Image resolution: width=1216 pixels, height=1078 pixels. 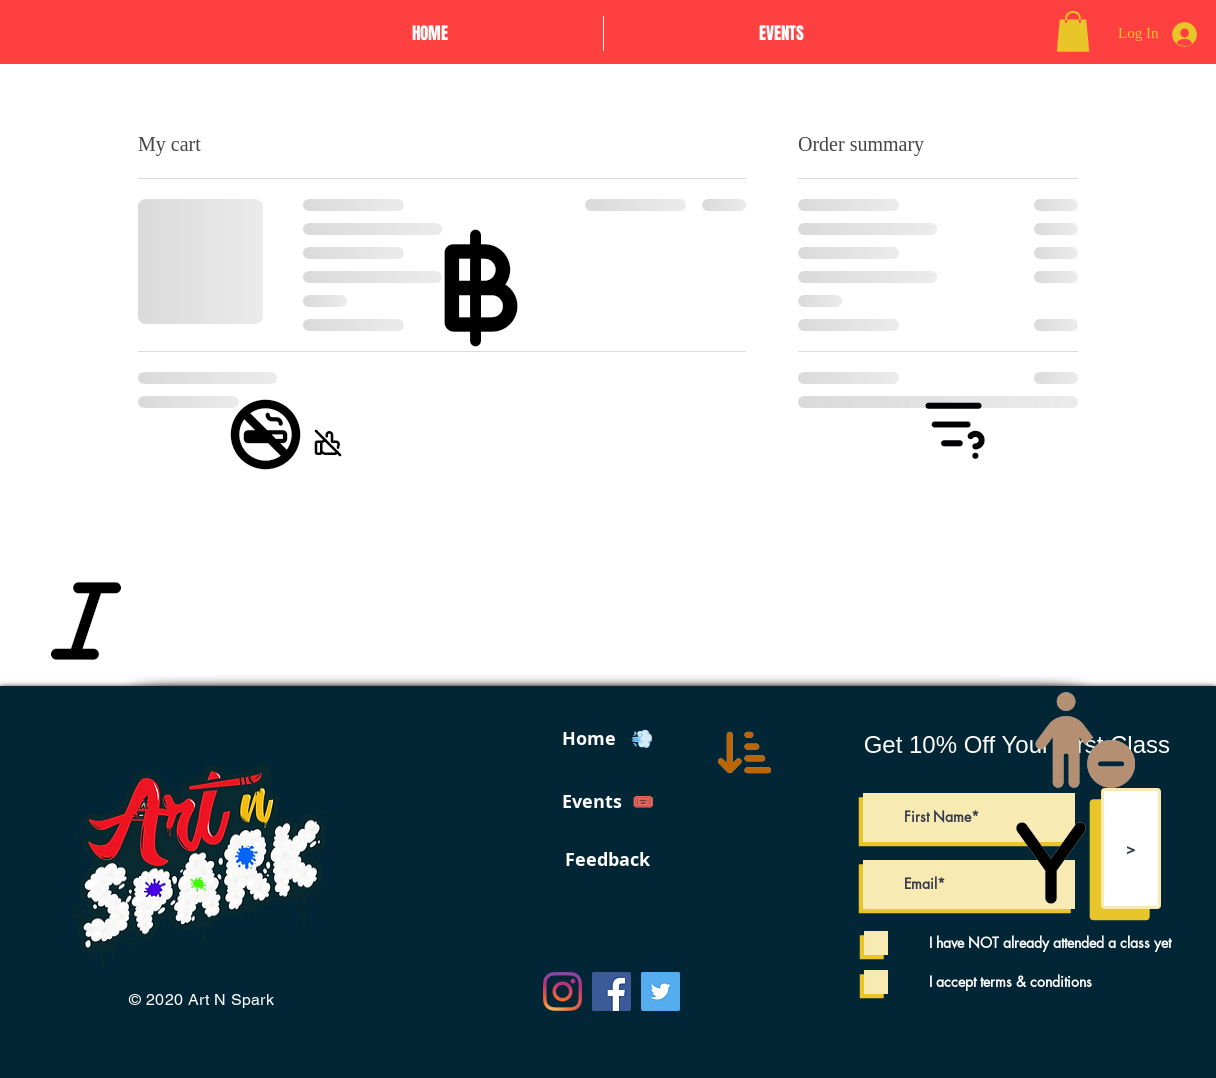 I want to click on indicates a no smoking zone or area, so click(x=265, y=434).